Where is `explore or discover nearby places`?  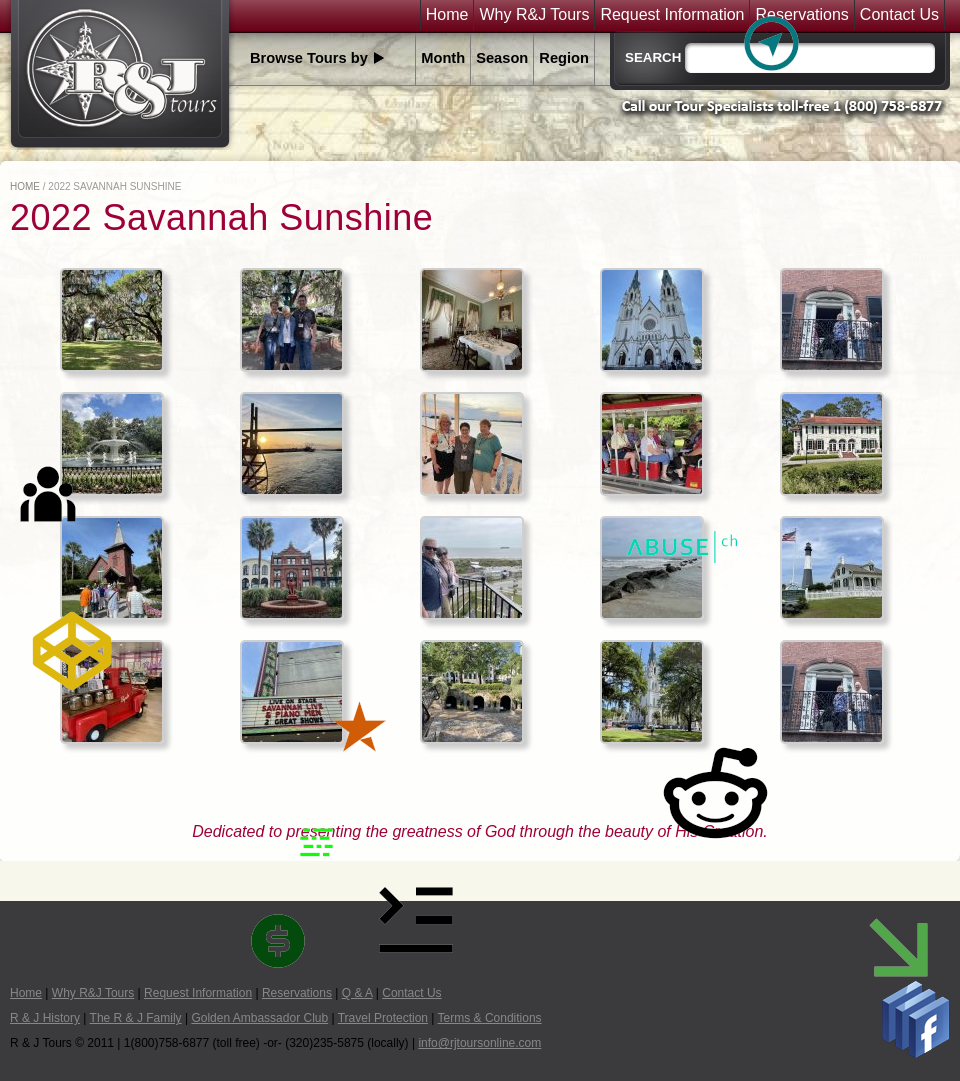
explore or discover nearby places is located at coordinates (771, 43).